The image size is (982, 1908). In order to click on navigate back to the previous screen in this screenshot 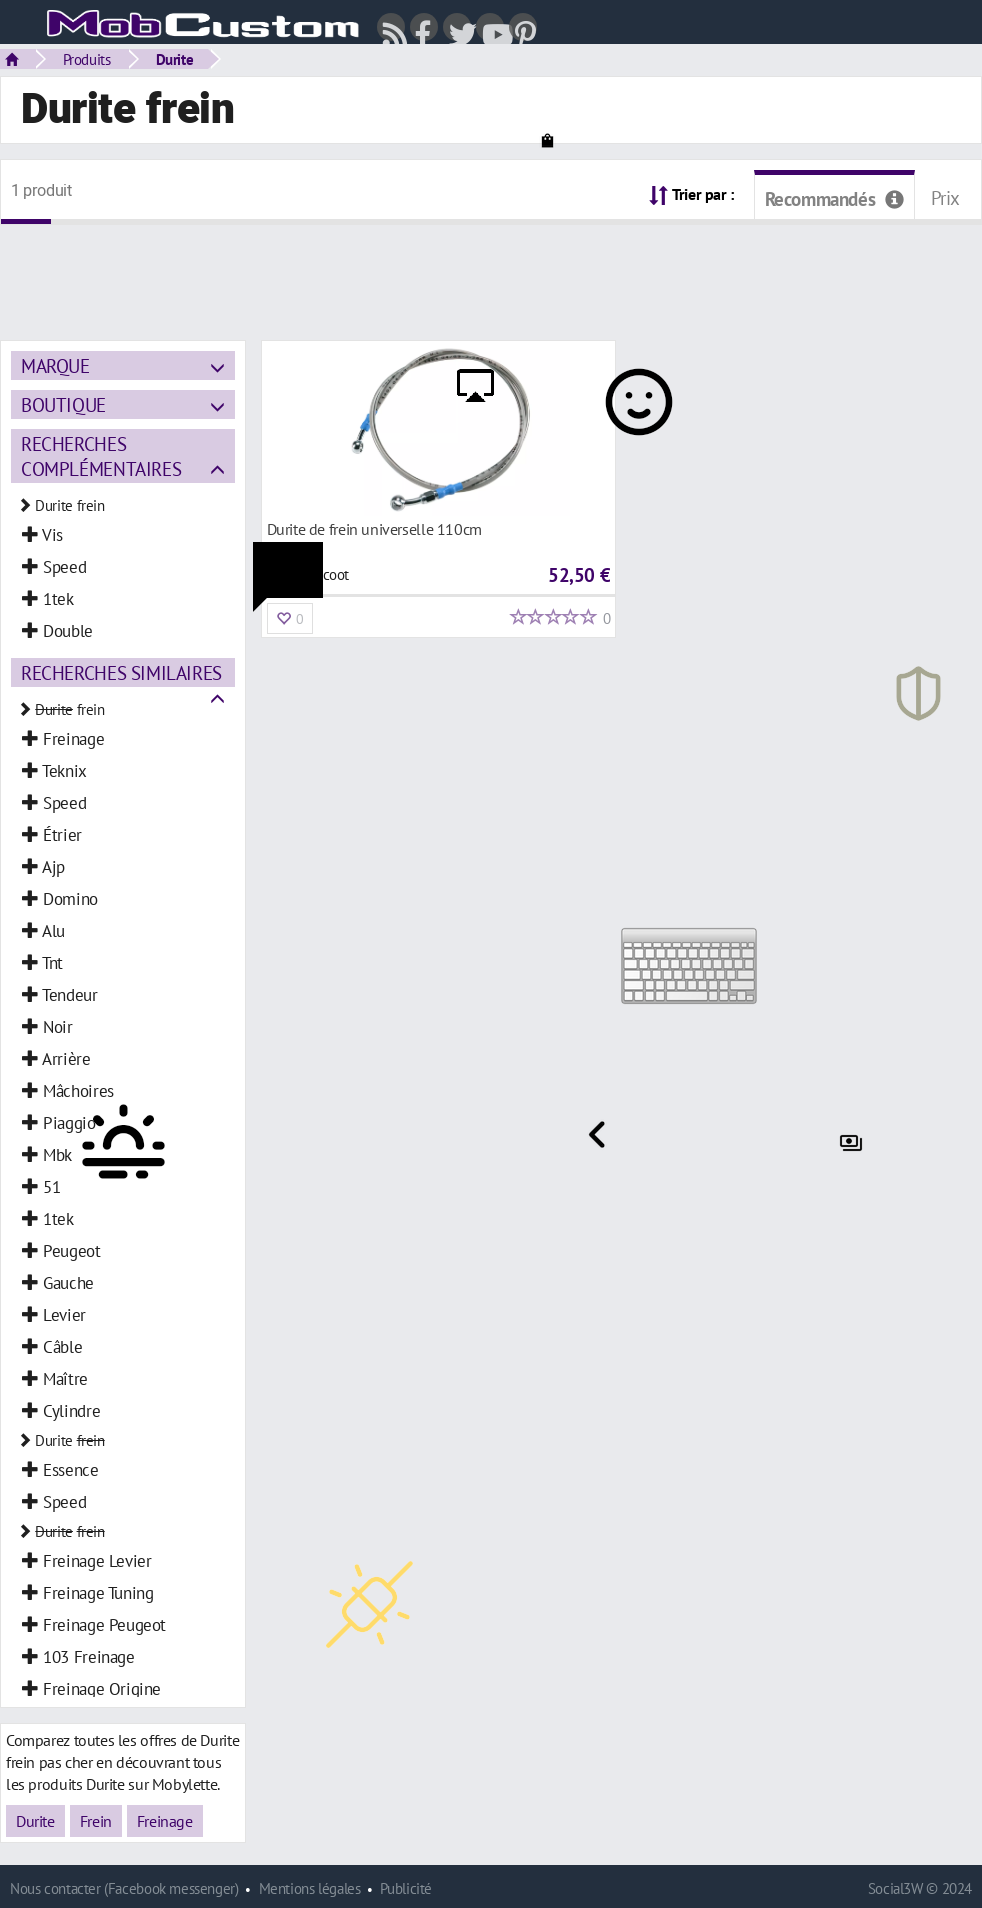, I will do `click(597, 1134)`.